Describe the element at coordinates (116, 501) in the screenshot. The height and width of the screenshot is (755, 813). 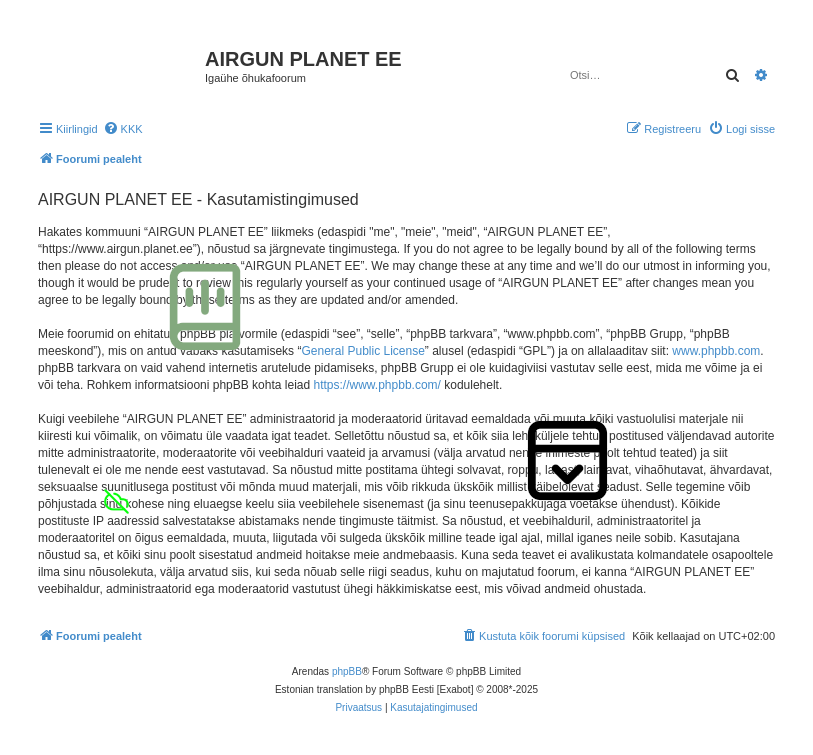
I see `indicates offline or disconnected from cloud services` at that location.